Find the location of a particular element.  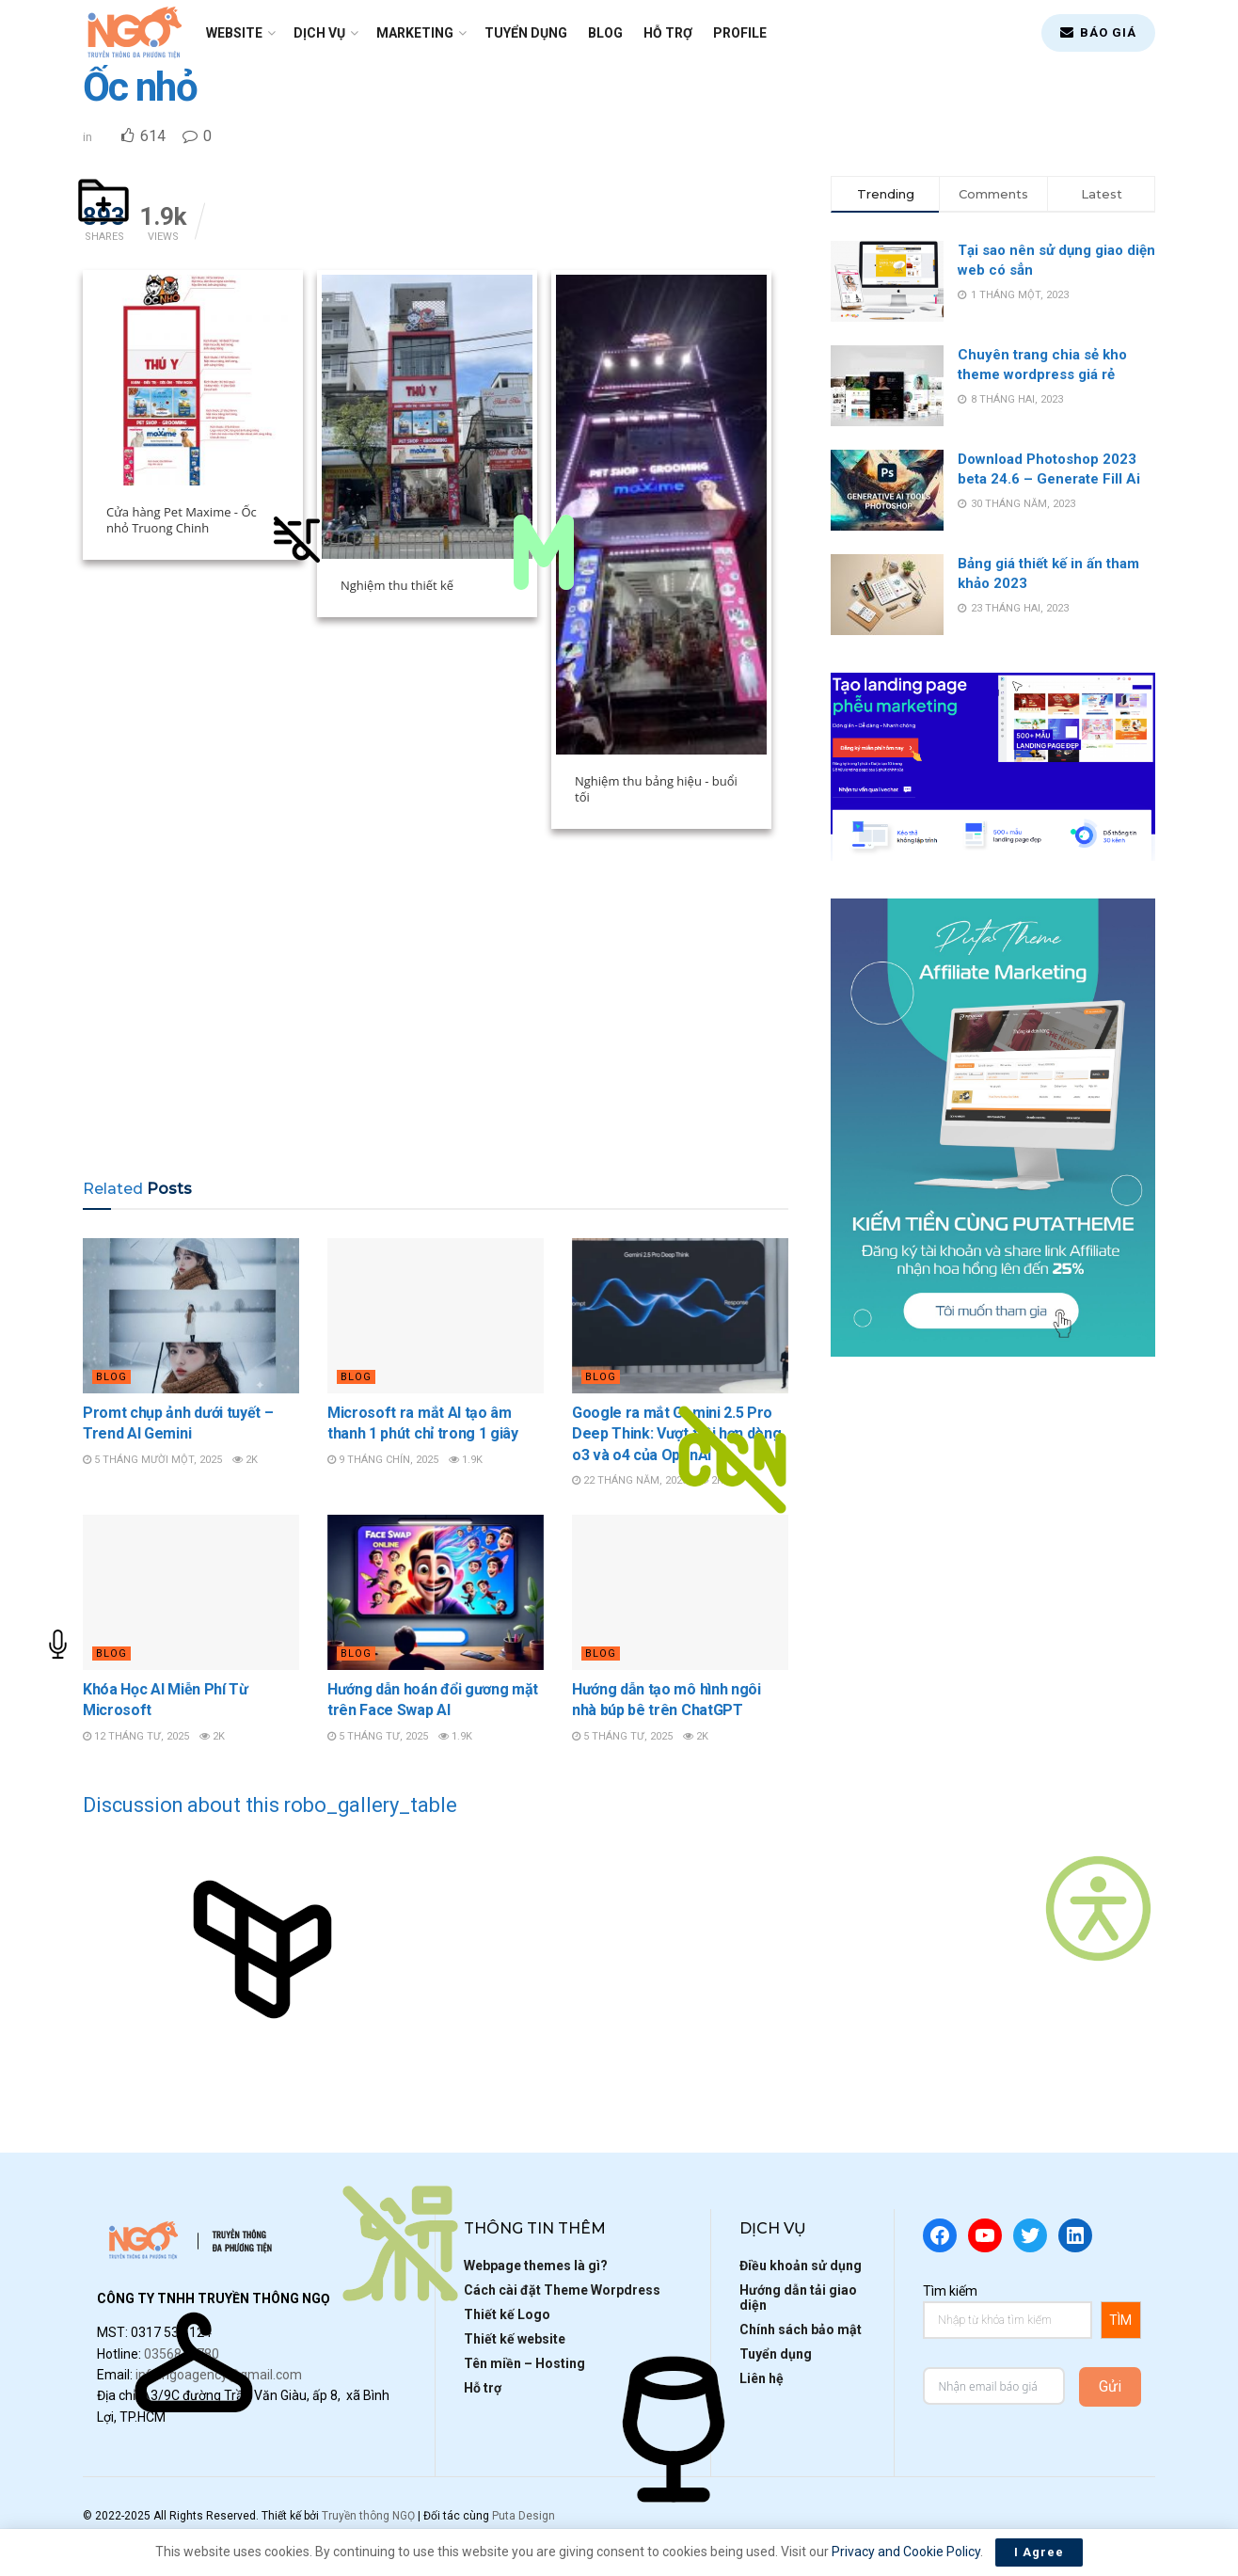

playlist unavailable or disabled is located at coordinates (296, 539).